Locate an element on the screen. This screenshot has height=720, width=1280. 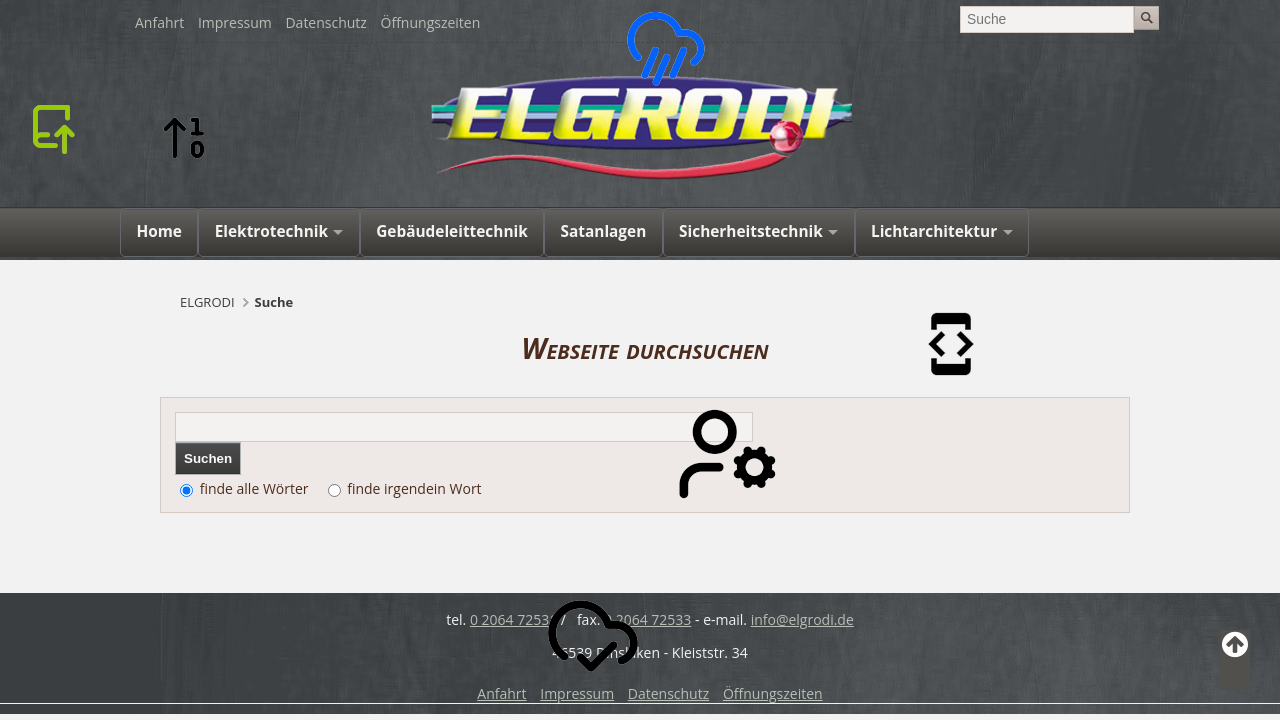
enable developer mode on device is located at coordinates (951, 344).